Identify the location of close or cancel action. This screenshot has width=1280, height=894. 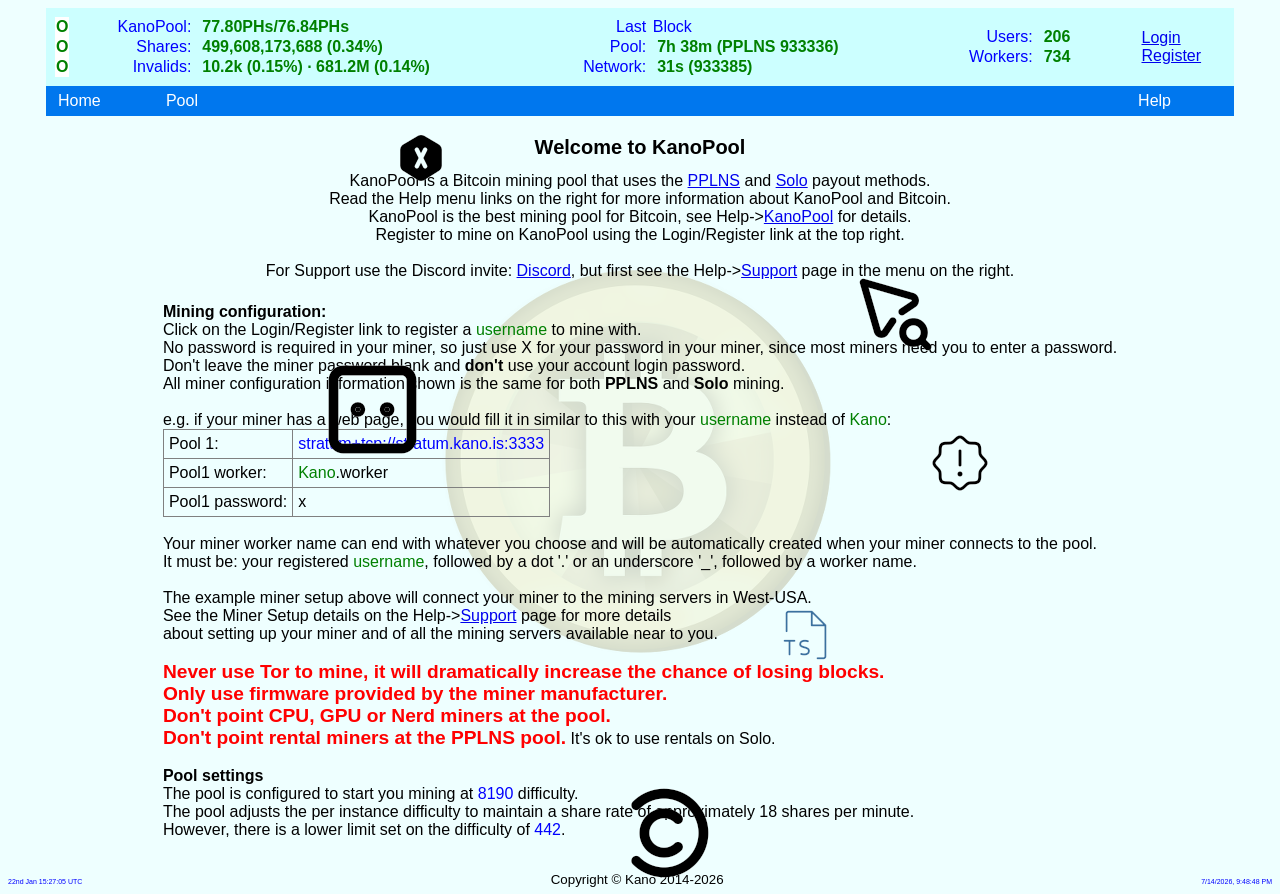
(421, 158).